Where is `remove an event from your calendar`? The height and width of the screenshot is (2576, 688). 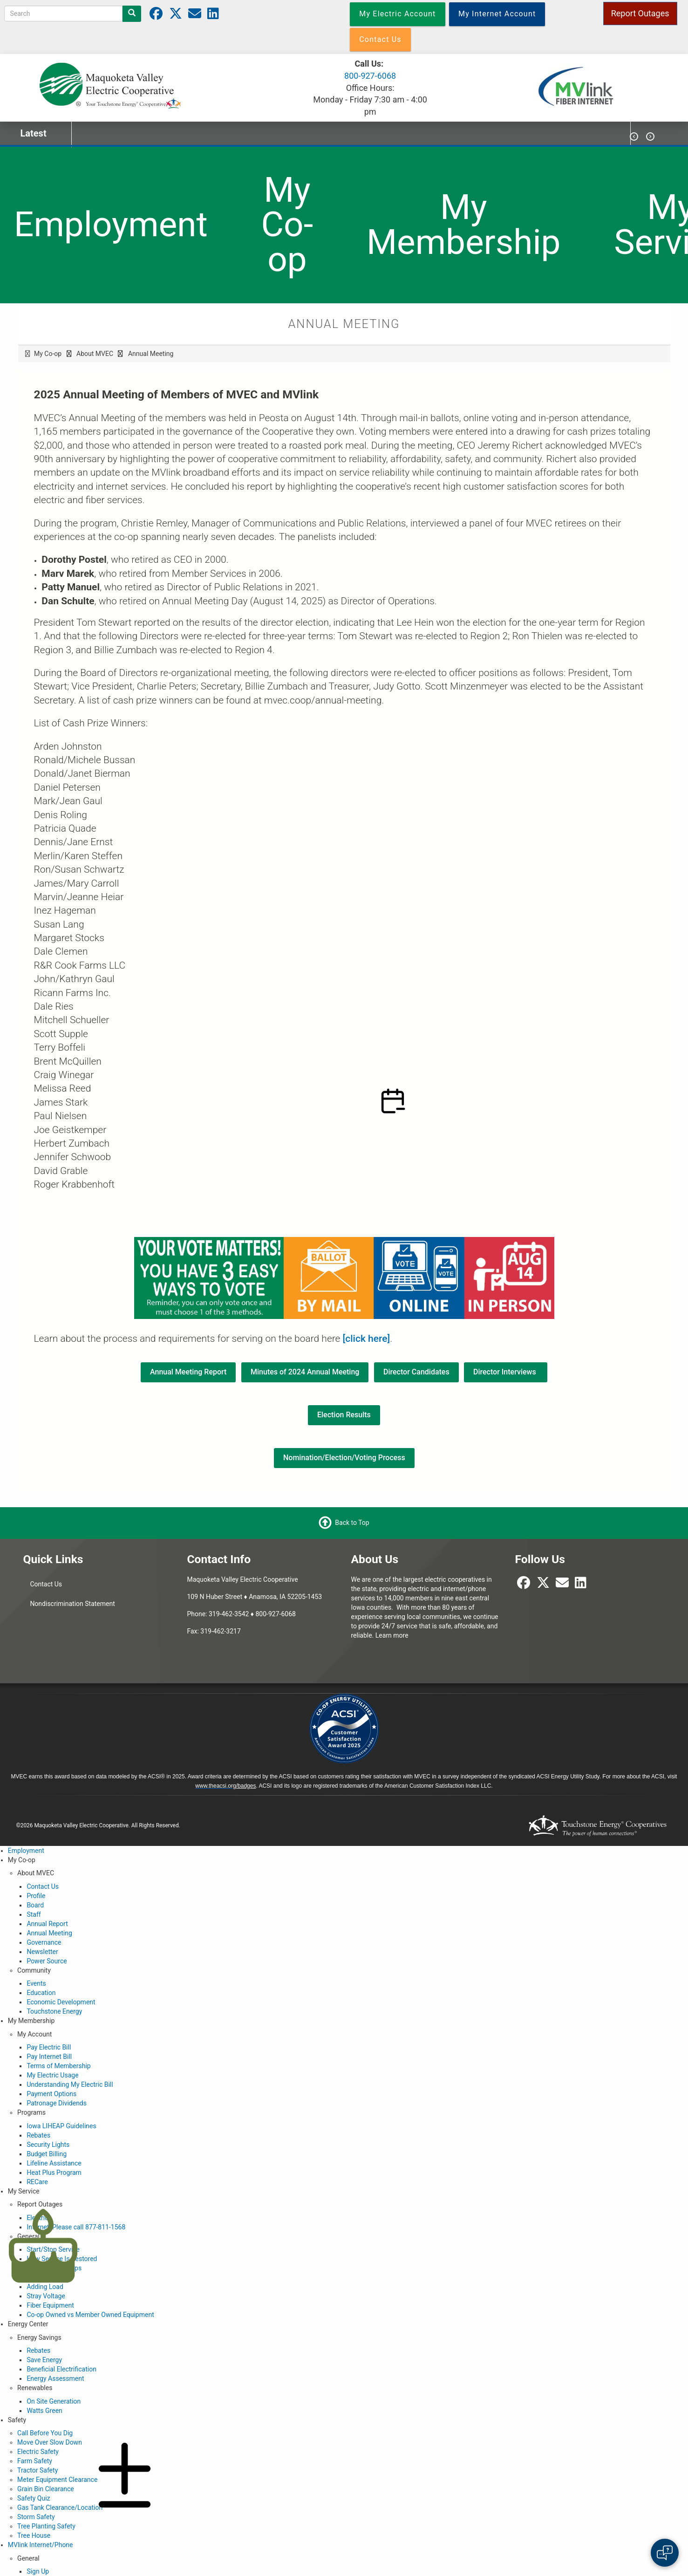
remove an event from your calendar is located at coordinates (393, 1101).